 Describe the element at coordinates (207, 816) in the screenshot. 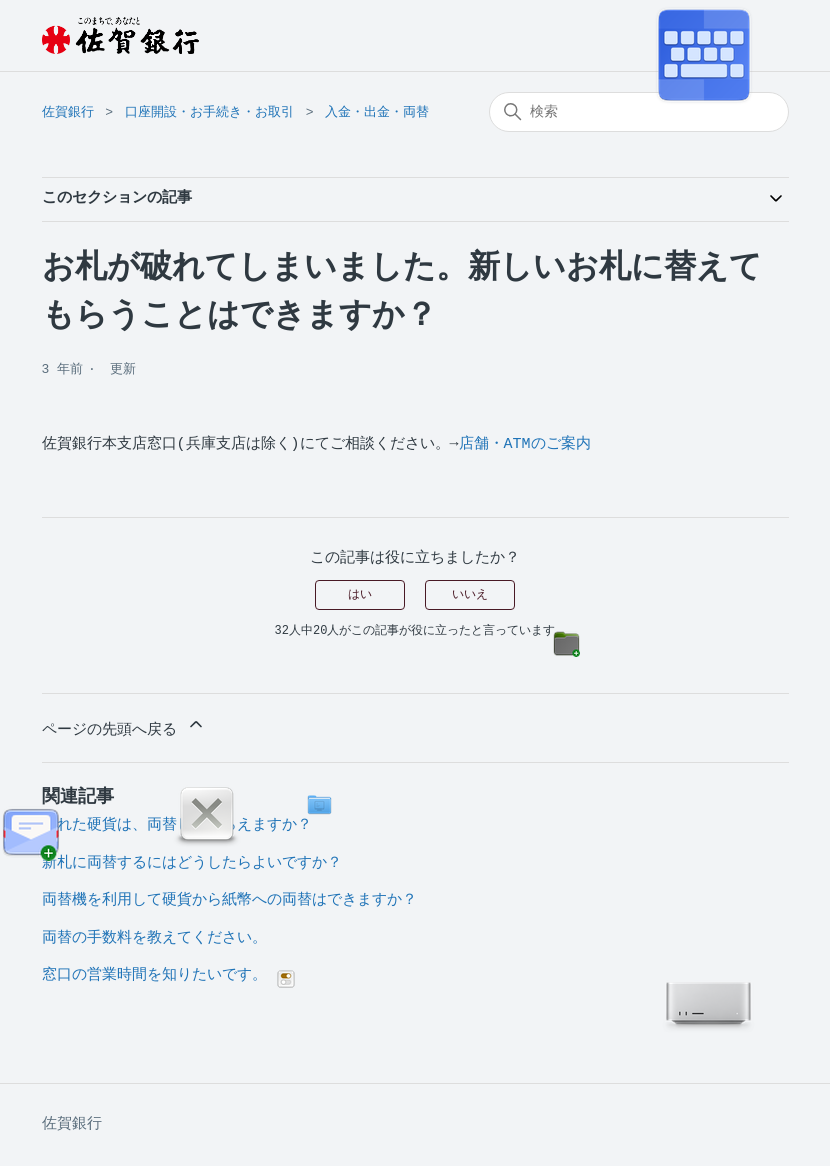

I see `indicates a file or content that cannot be read` at that location.